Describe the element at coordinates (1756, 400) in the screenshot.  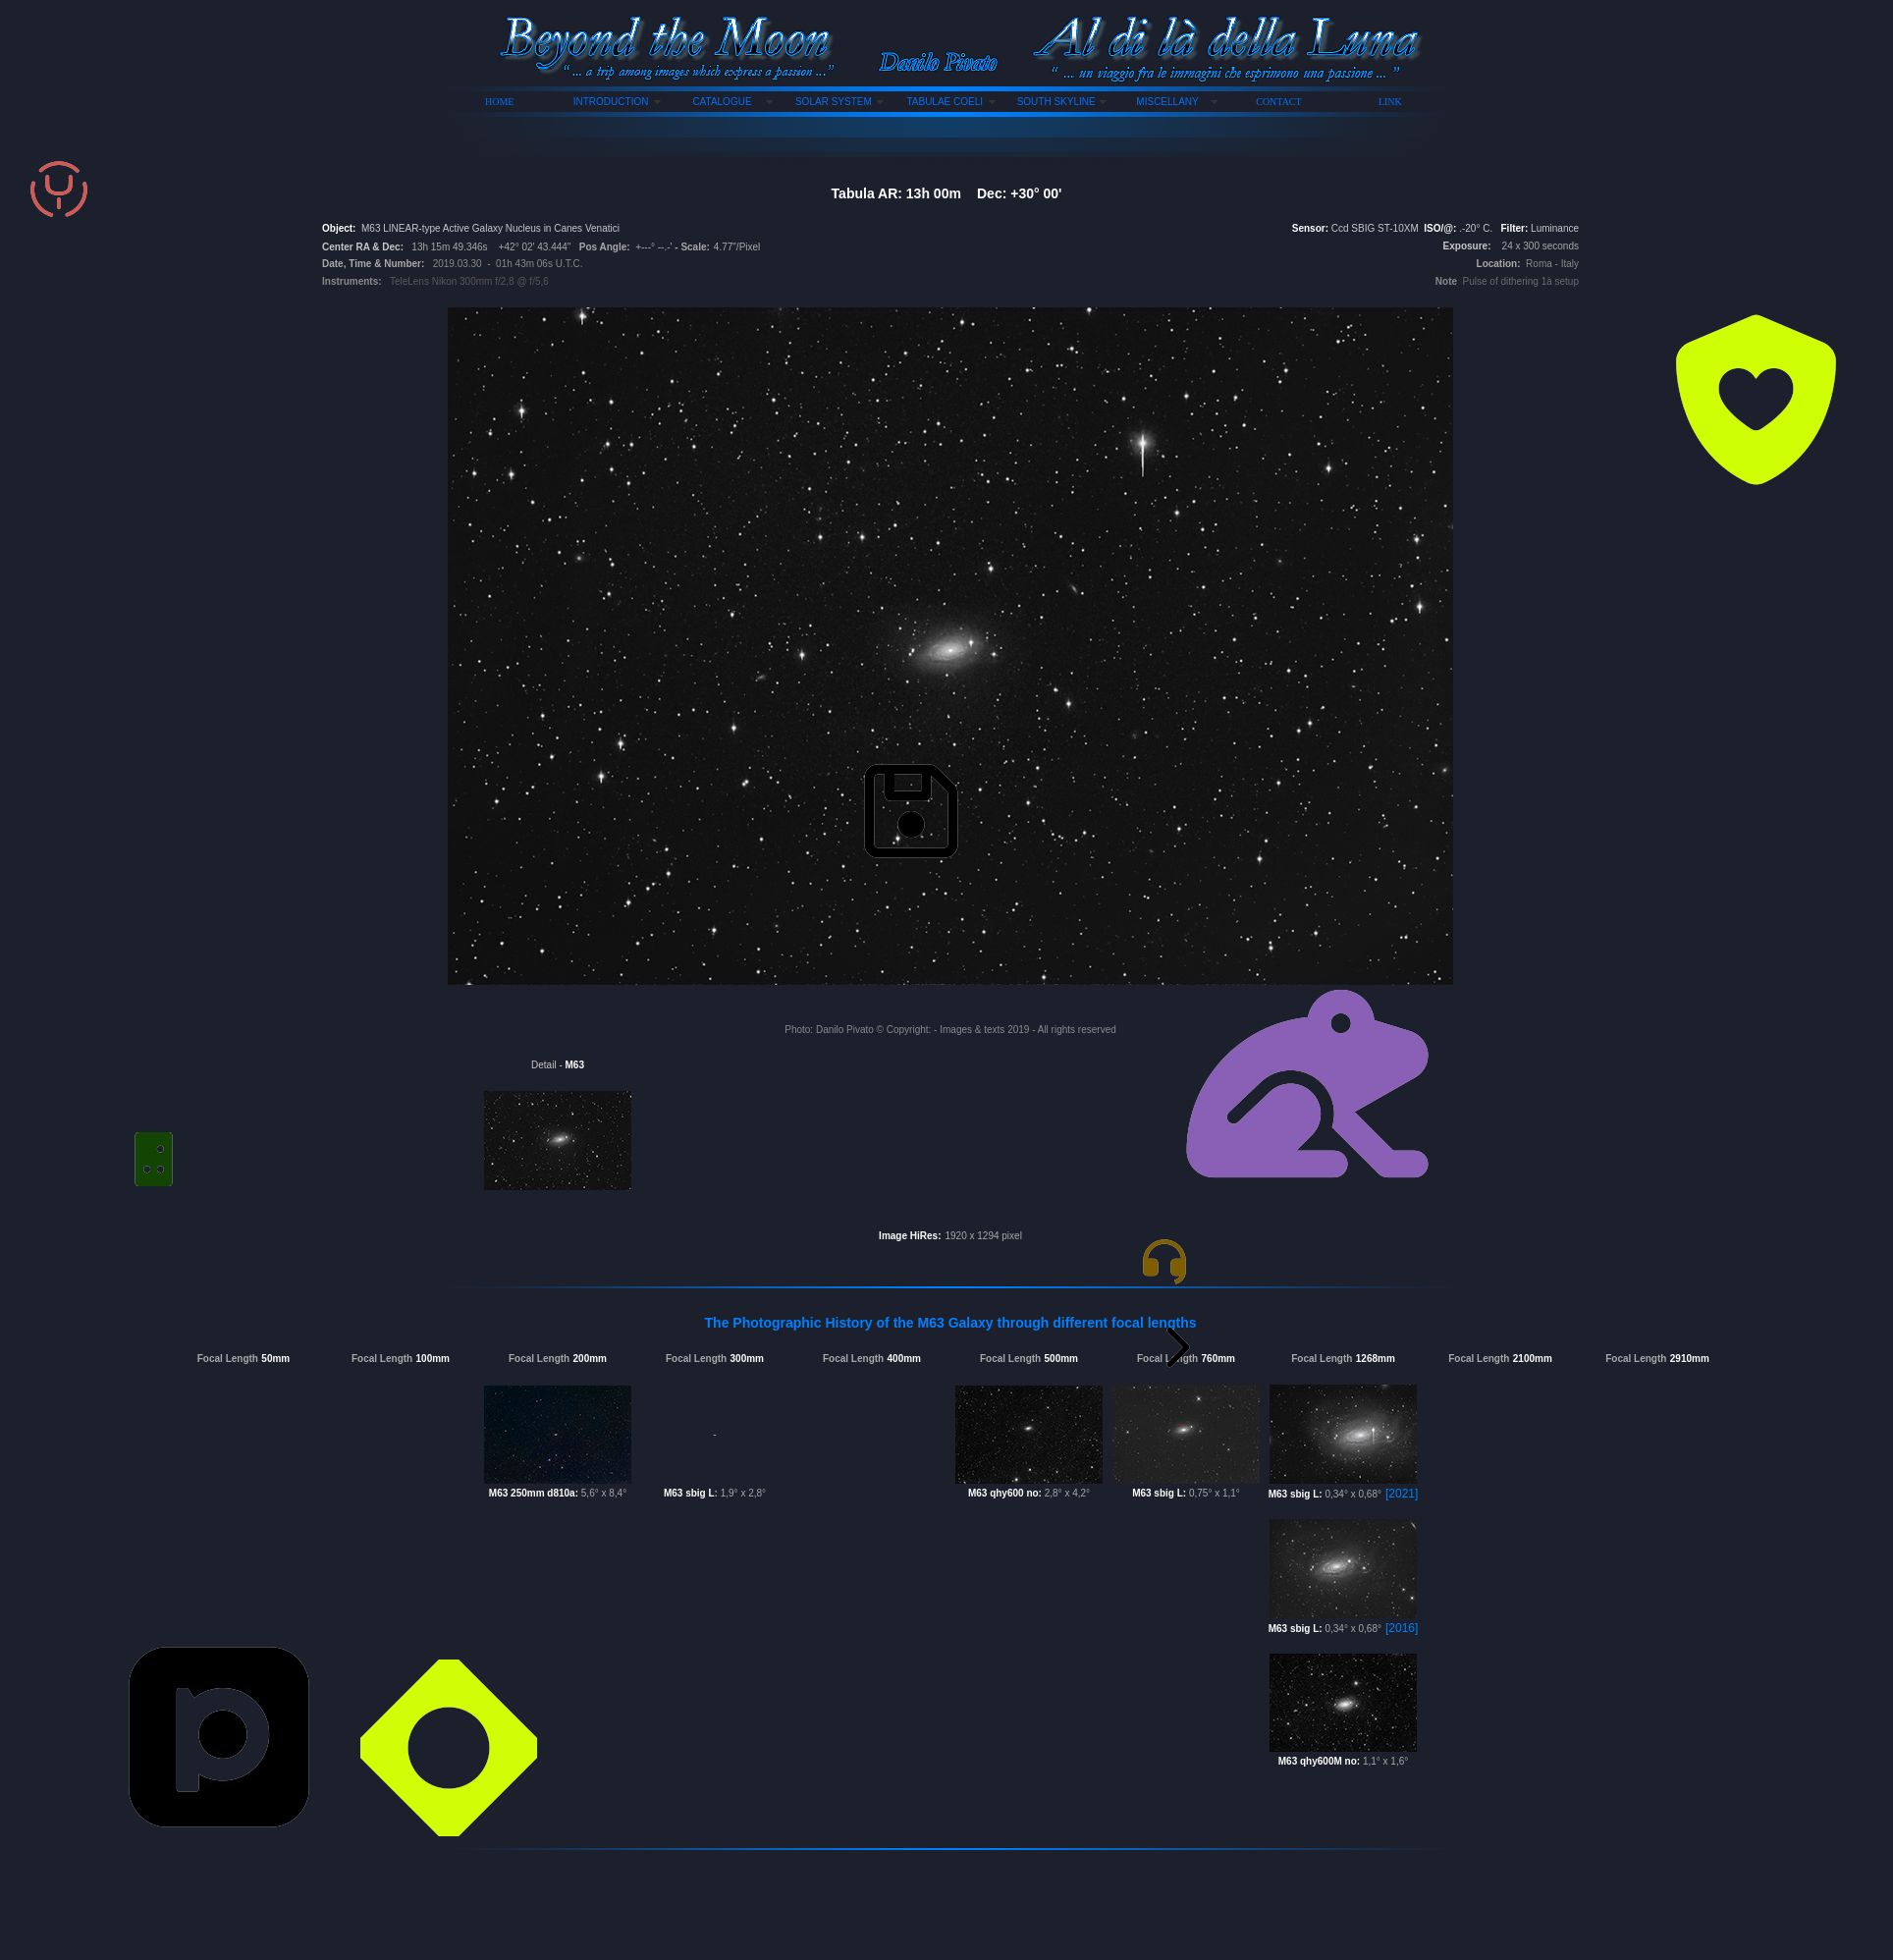
I see `health or medical protection status` at that location.